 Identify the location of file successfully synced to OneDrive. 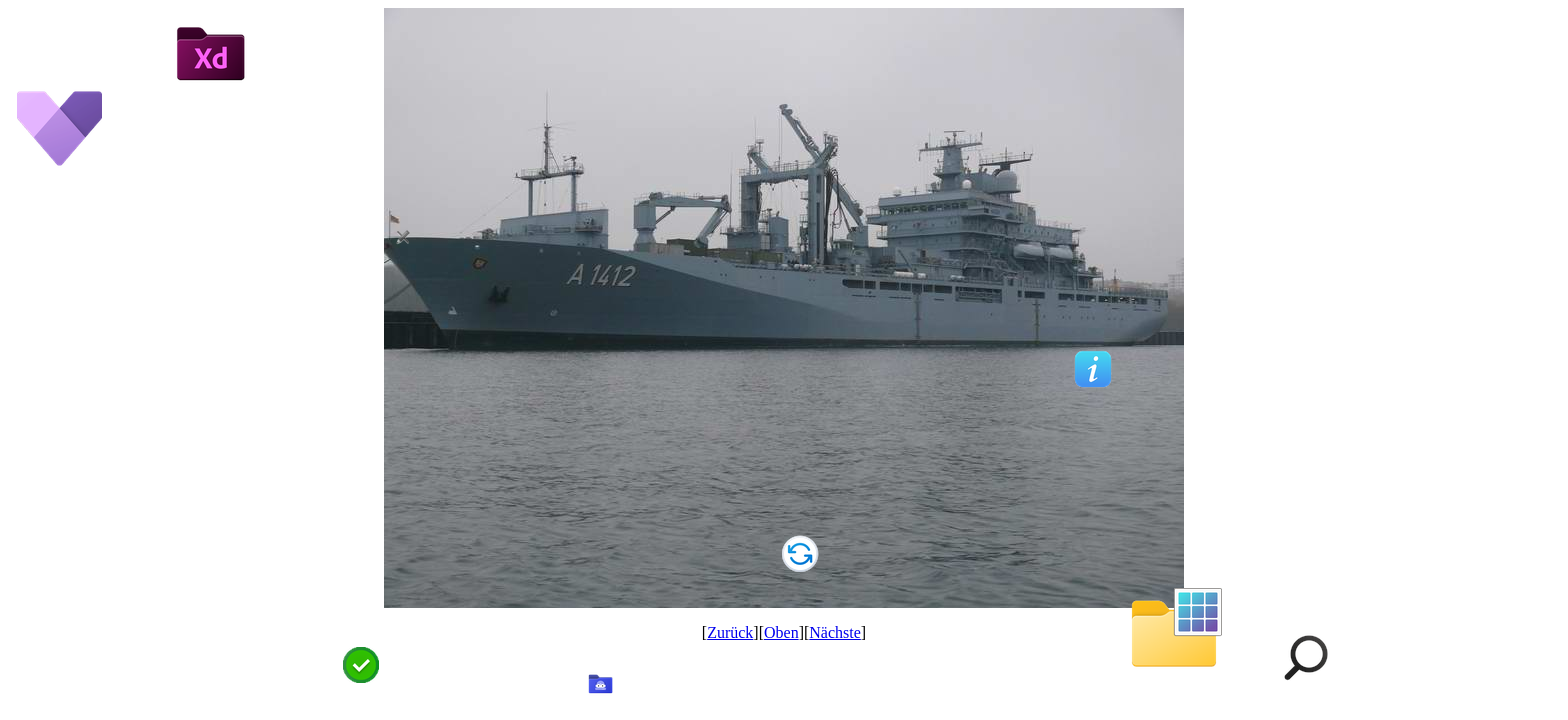
(361, 665).